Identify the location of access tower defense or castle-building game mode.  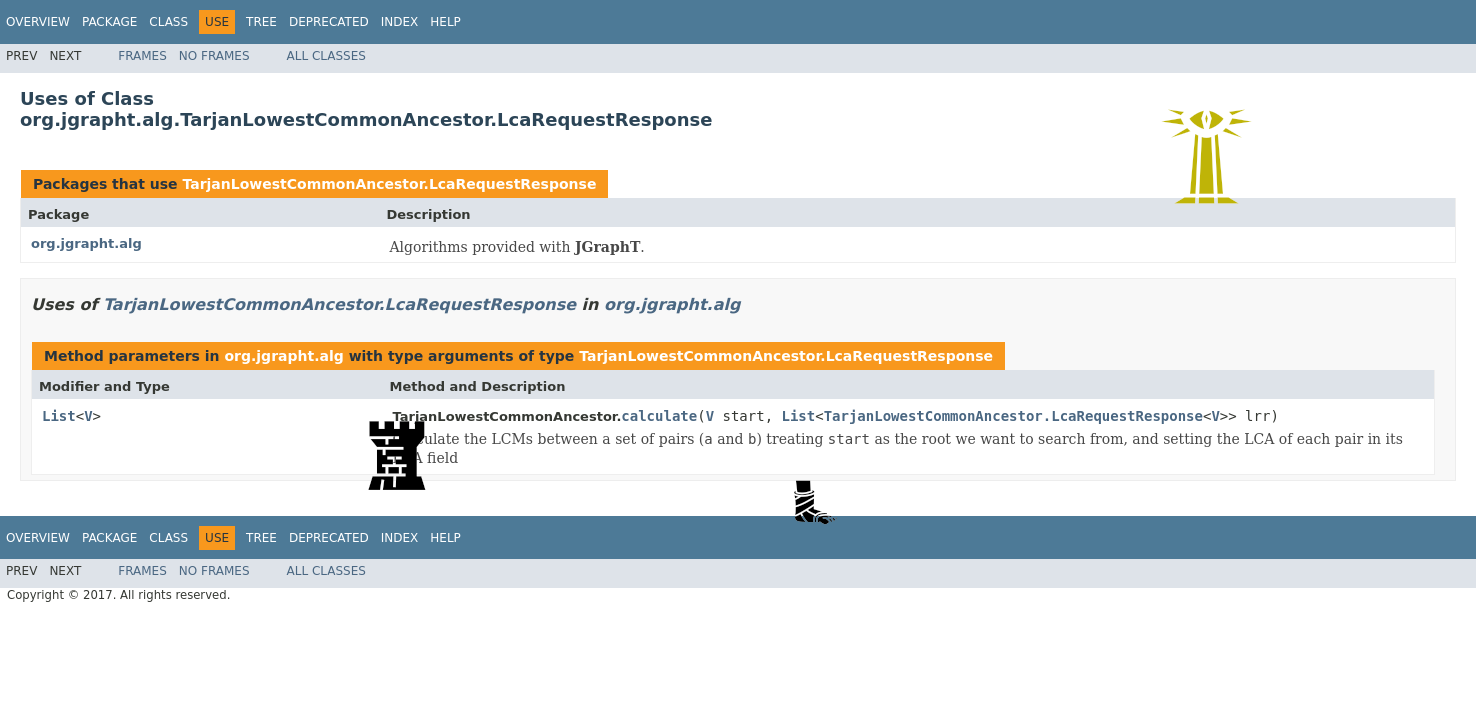
(396, 455).